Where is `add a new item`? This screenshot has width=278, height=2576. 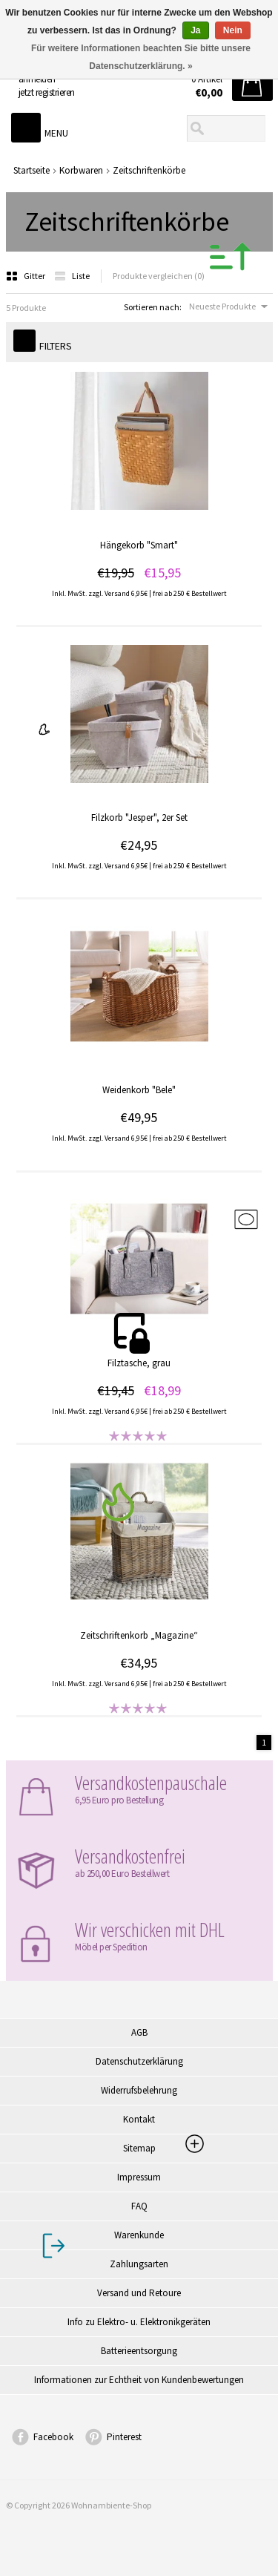
add a new item is located at coordinates (194, 2143).